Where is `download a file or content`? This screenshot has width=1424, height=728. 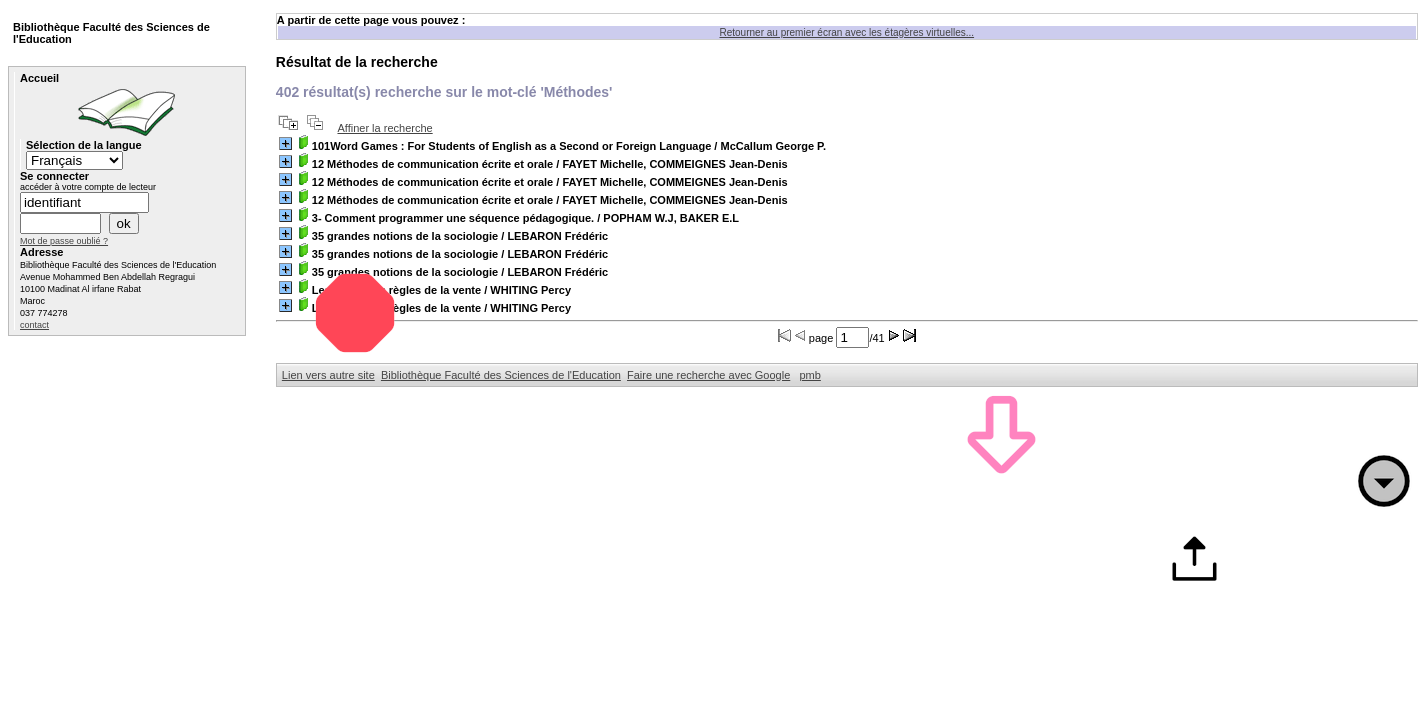 download a file or content is located at coordinates (1001, 435).